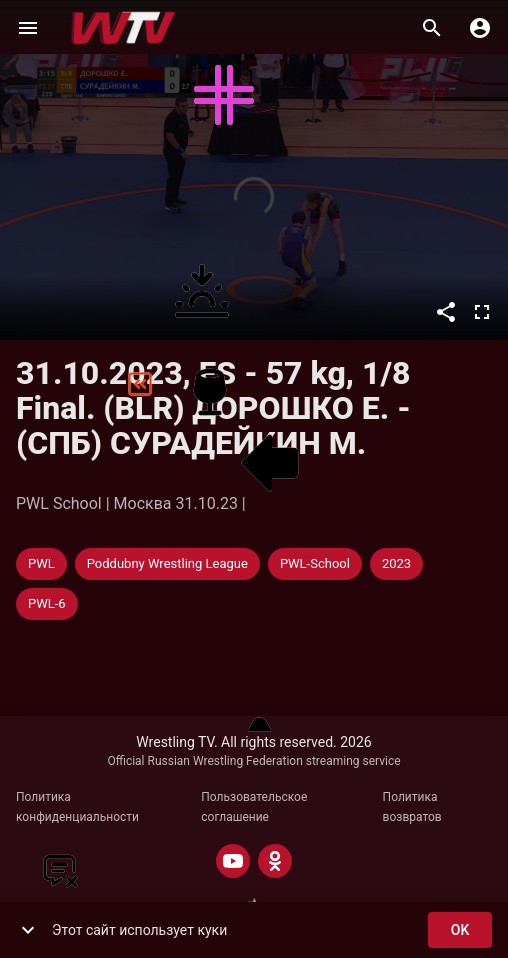 Image resolution: width=508 pixels, height=958 pixels. Describe the element at coordinates (140, 384) in the screenshot. I see `go back to previous section` at that location.